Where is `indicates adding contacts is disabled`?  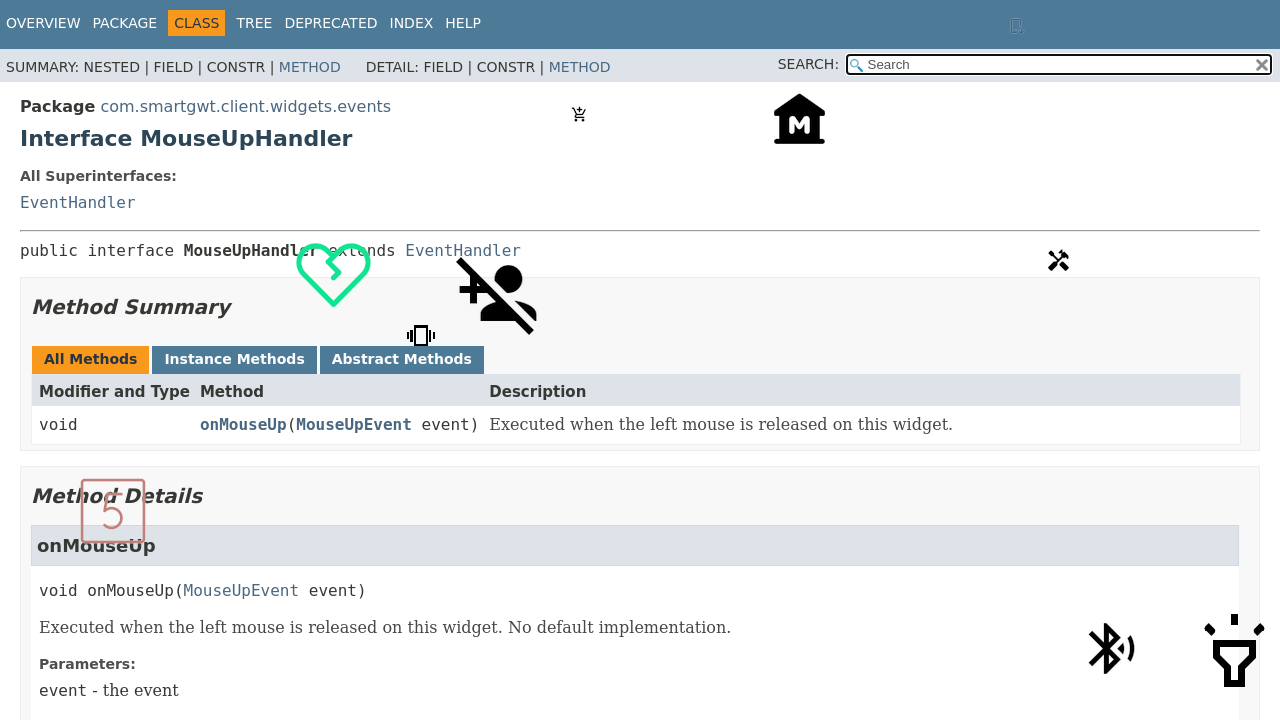
indicates adding contacts is disabled is located at coordinates (498, 293).